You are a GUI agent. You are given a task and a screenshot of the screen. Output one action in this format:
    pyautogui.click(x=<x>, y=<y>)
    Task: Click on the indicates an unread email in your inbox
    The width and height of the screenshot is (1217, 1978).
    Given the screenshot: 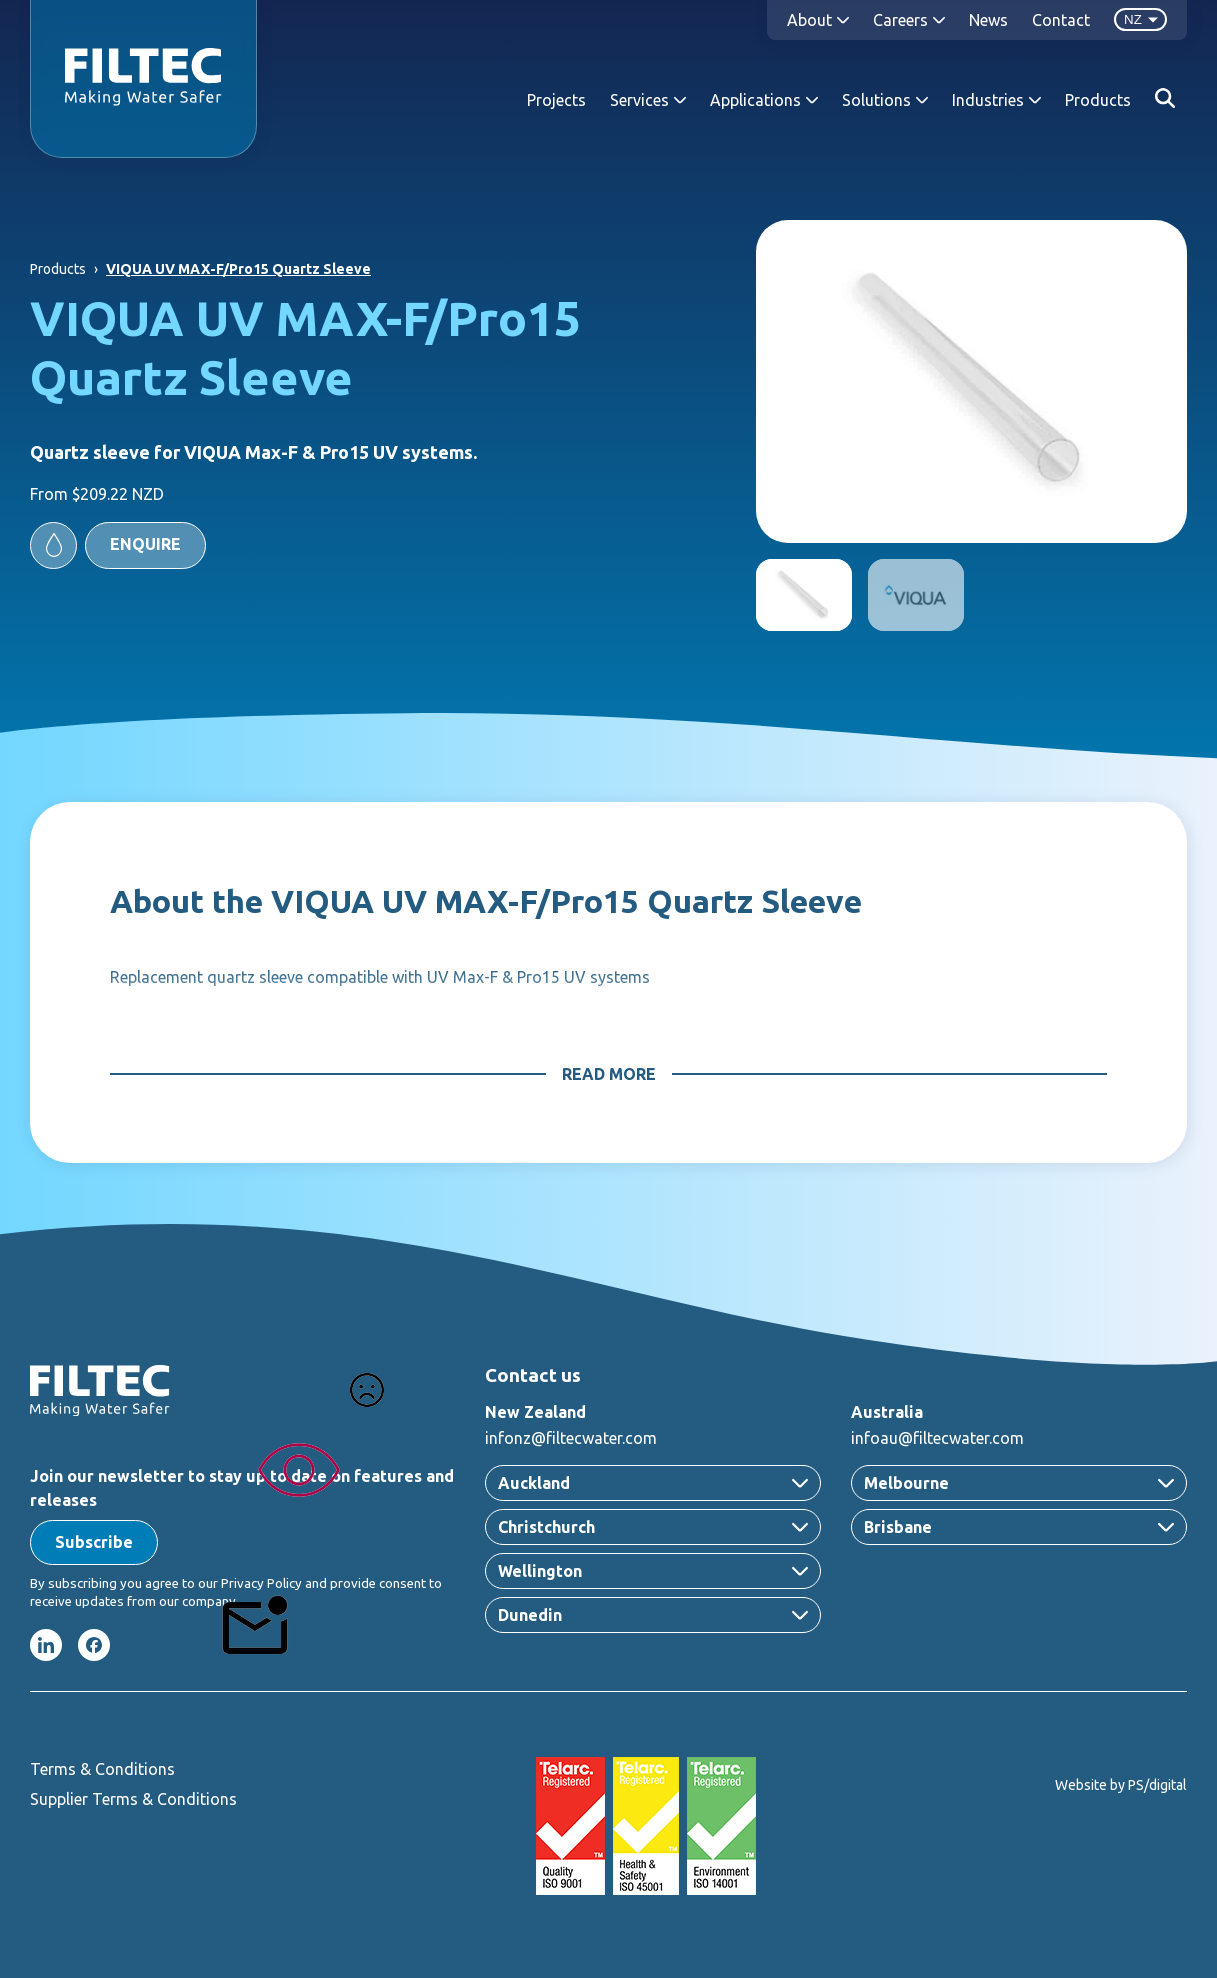 What is the action you would take?
    pyautogui.click(x=255, y=1628)
    